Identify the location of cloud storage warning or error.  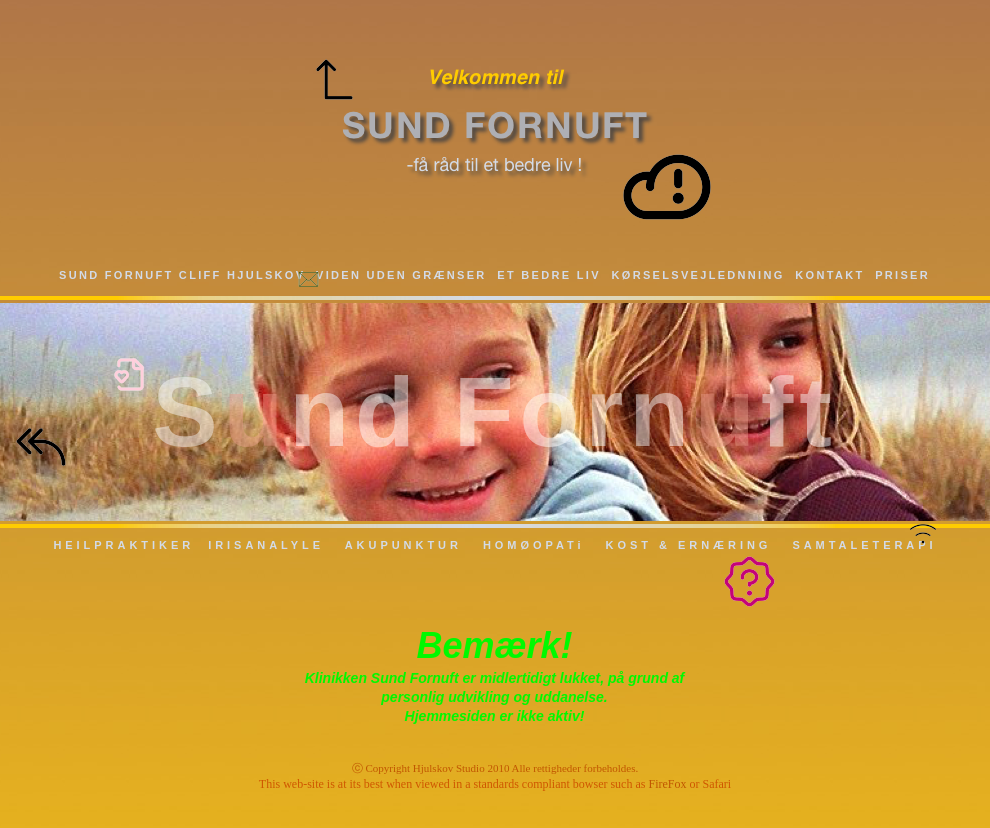
(667, 187).